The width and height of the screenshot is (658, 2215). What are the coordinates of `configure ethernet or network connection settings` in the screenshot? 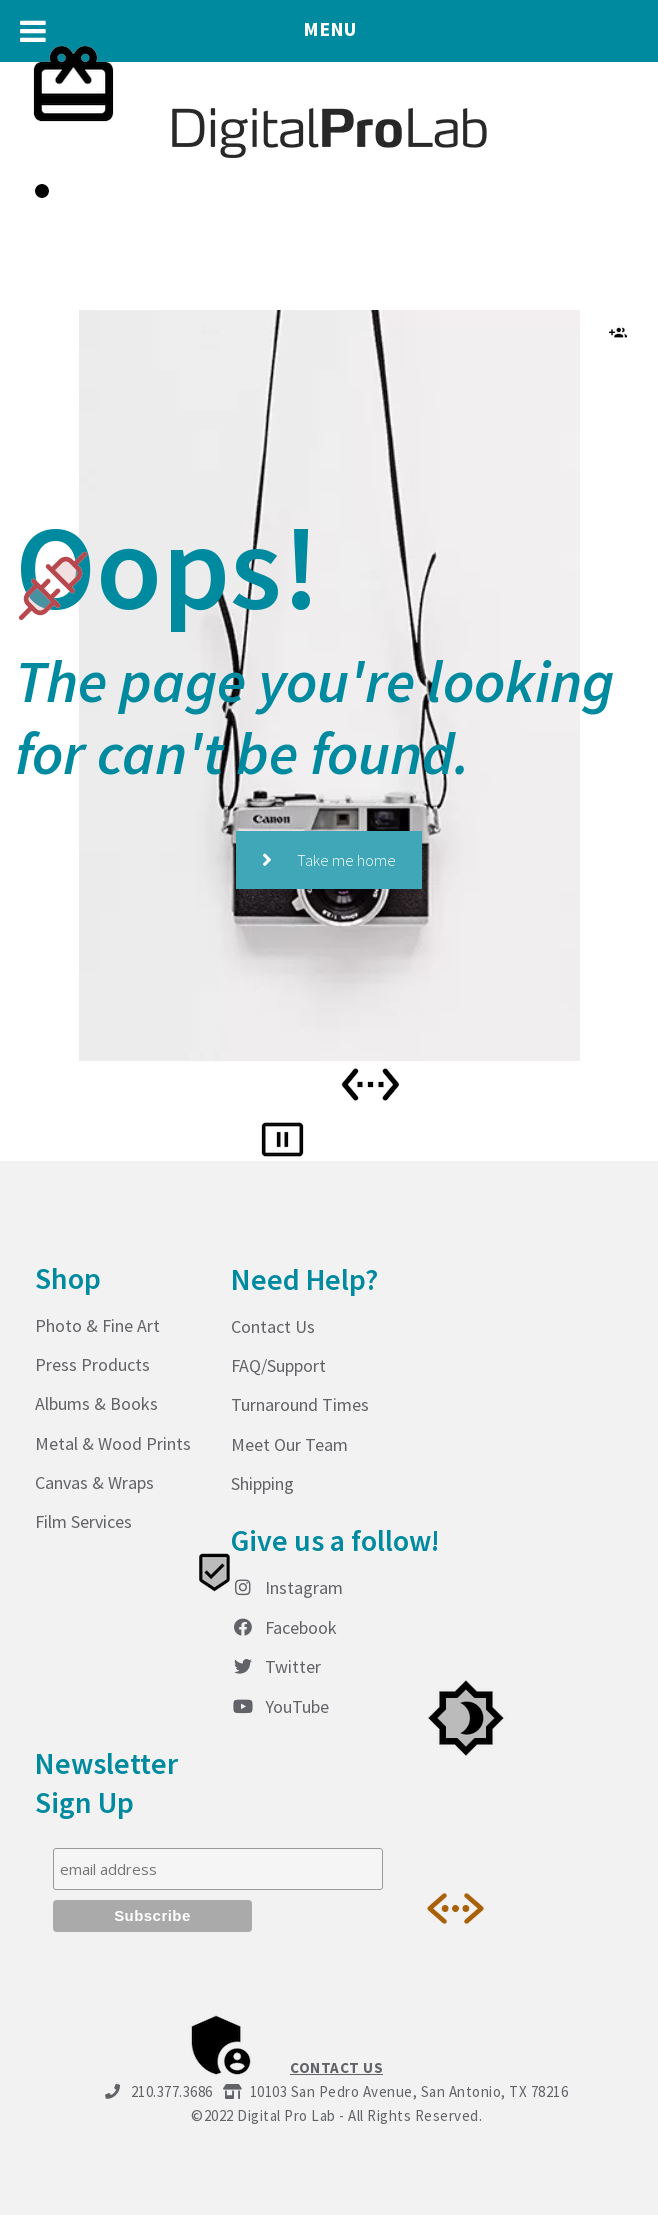 It's located at (370, 1084).